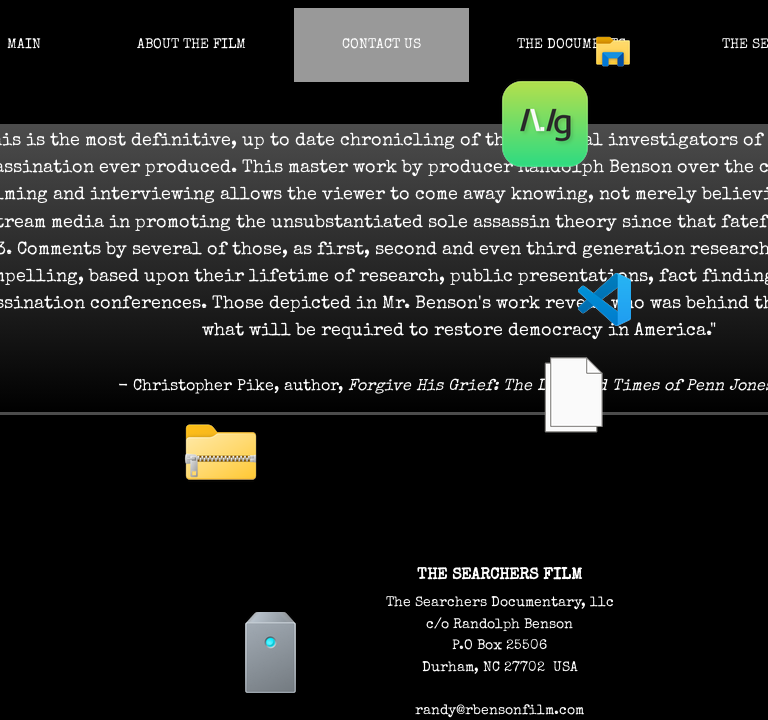 The height and width of the screenshot is (720, 768). Describe the element at coordinates (545, 124) in the screenshot. I see `open regex tester application` at that location.